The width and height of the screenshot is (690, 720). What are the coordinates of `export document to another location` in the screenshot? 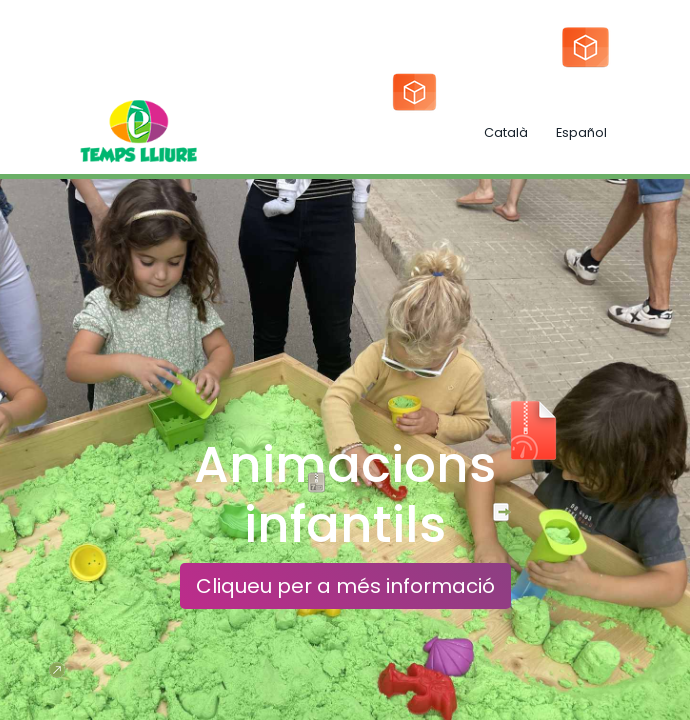 It's located at (501, 512).